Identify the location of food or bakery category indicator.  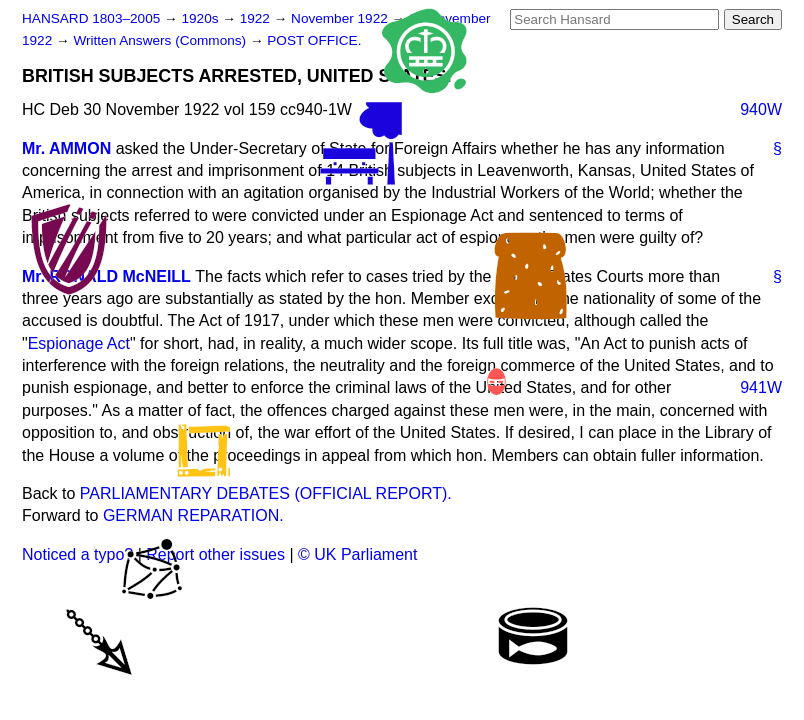
(531, 275).